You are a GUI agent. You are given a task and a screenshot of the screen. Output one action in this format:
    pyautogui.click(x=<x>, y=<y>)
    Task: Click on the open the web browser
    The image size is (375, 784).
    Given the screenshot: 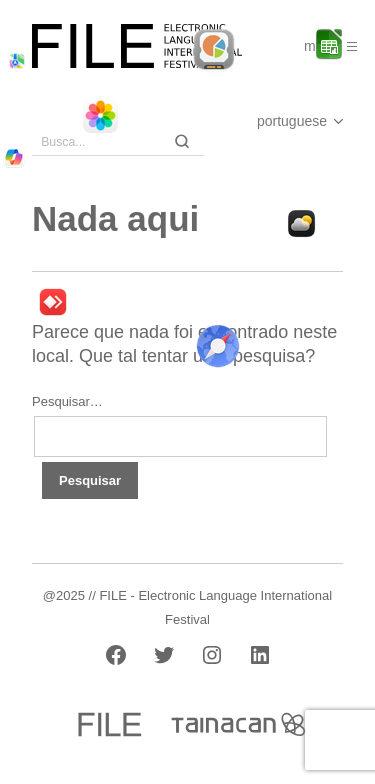 What is the action you would take?
    pyautogui.click(x=218, y=346)
    